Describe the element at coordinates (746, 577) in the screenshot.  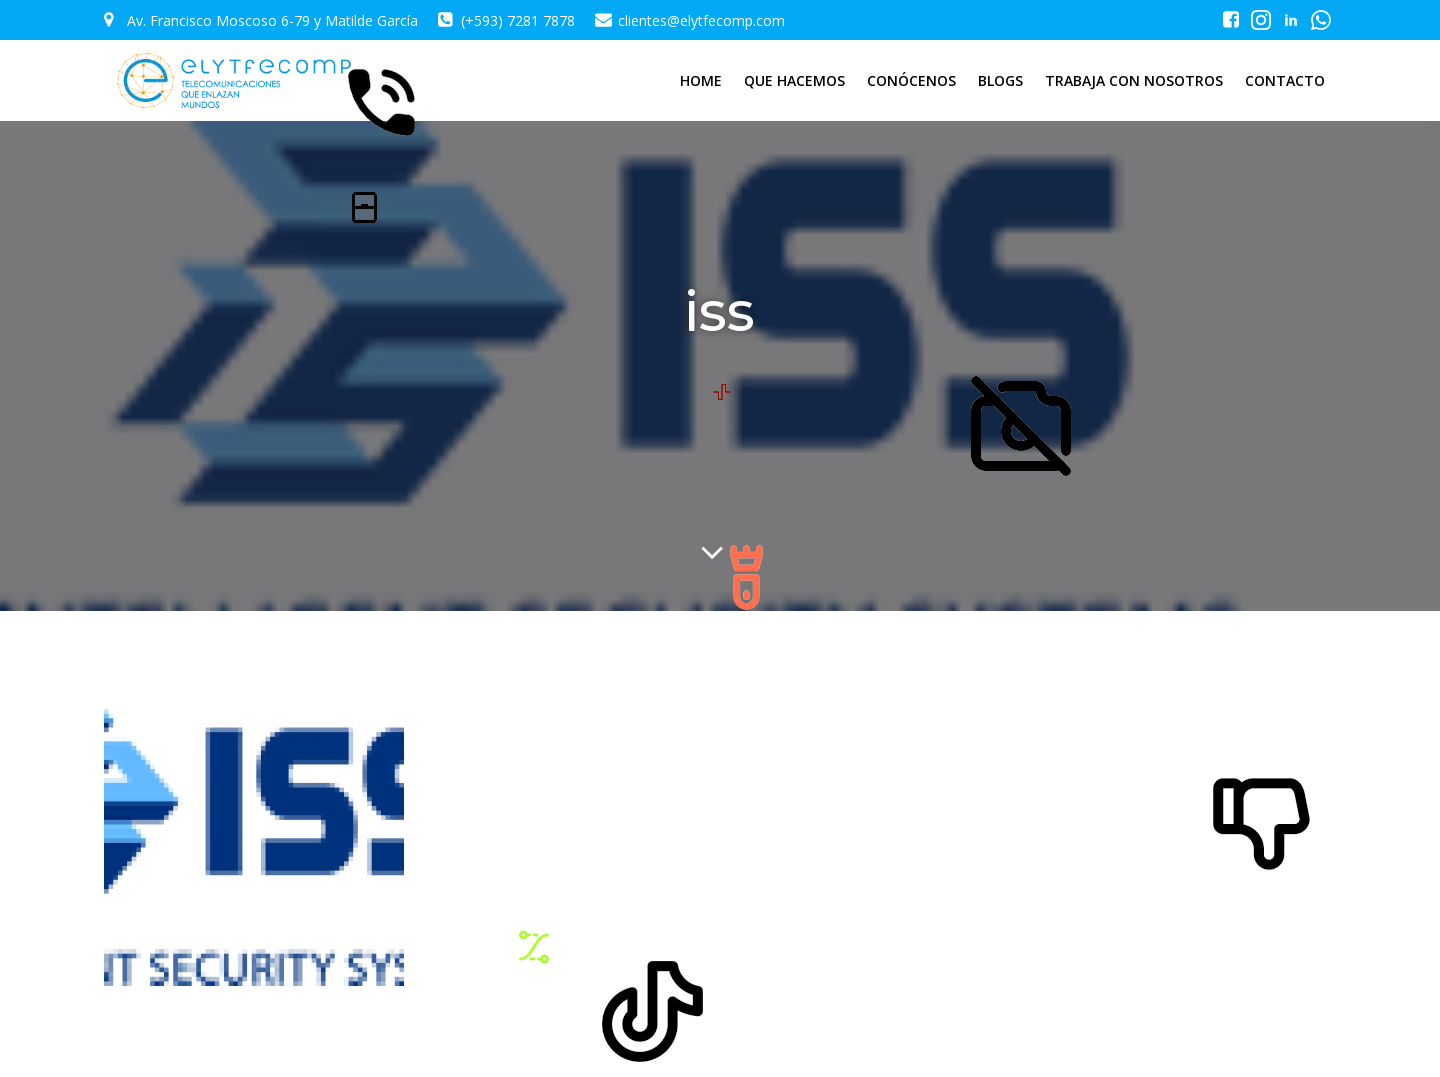
I see `electric razor or shaver tool` at that location.